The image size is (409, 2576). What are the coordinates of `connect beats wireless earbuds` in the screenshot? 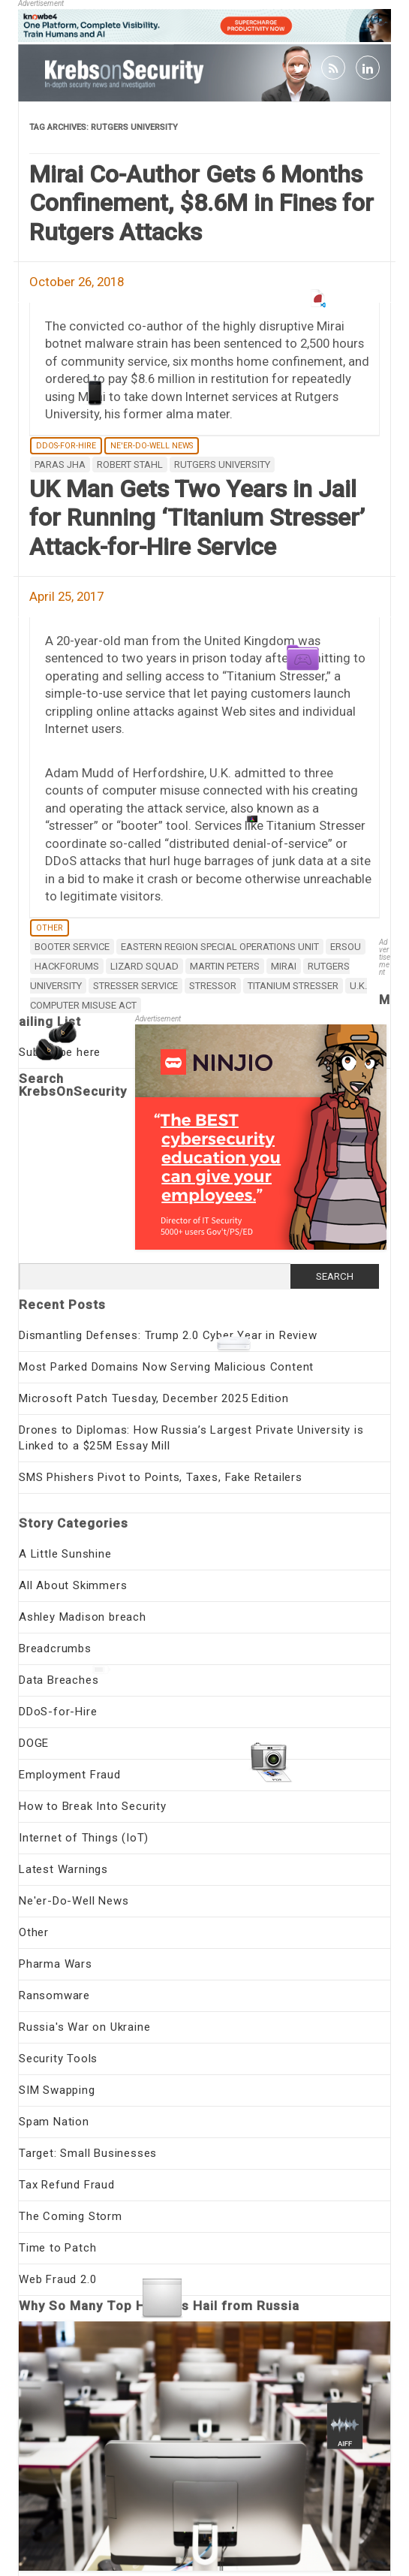 It's located at (56, 1041).